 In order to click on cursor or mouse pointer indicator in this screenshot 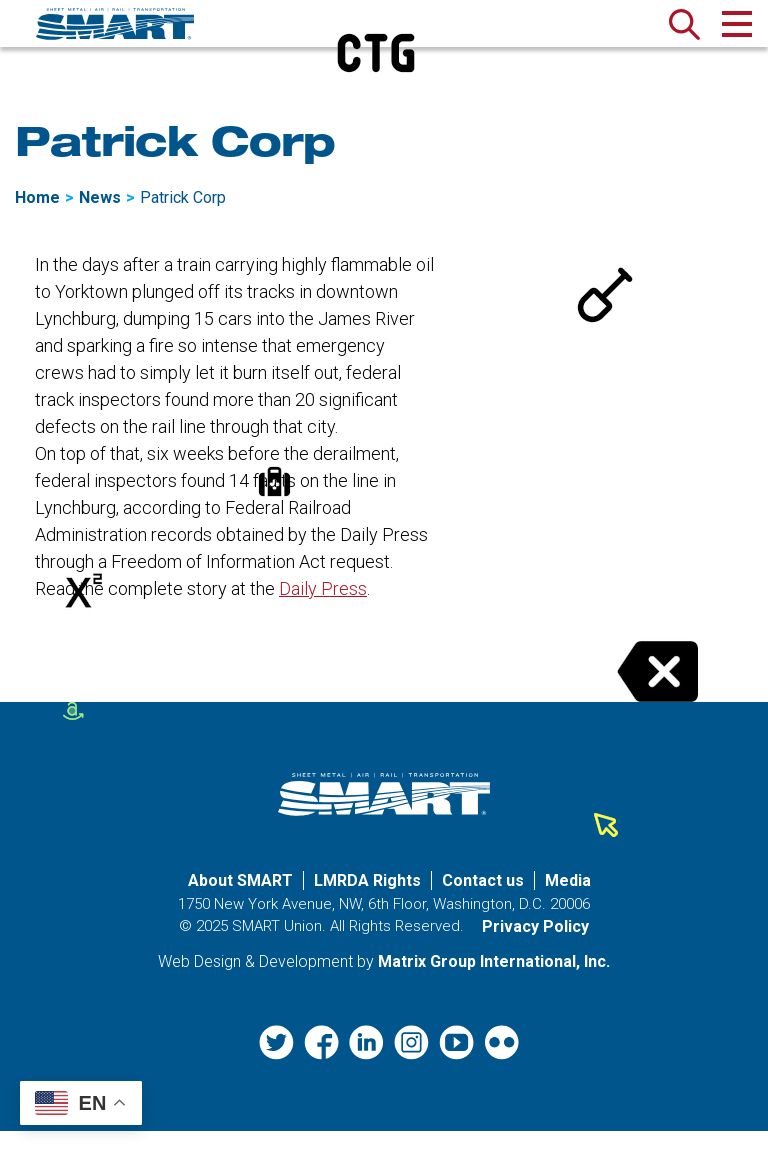, I will do `click(606, 825)`.